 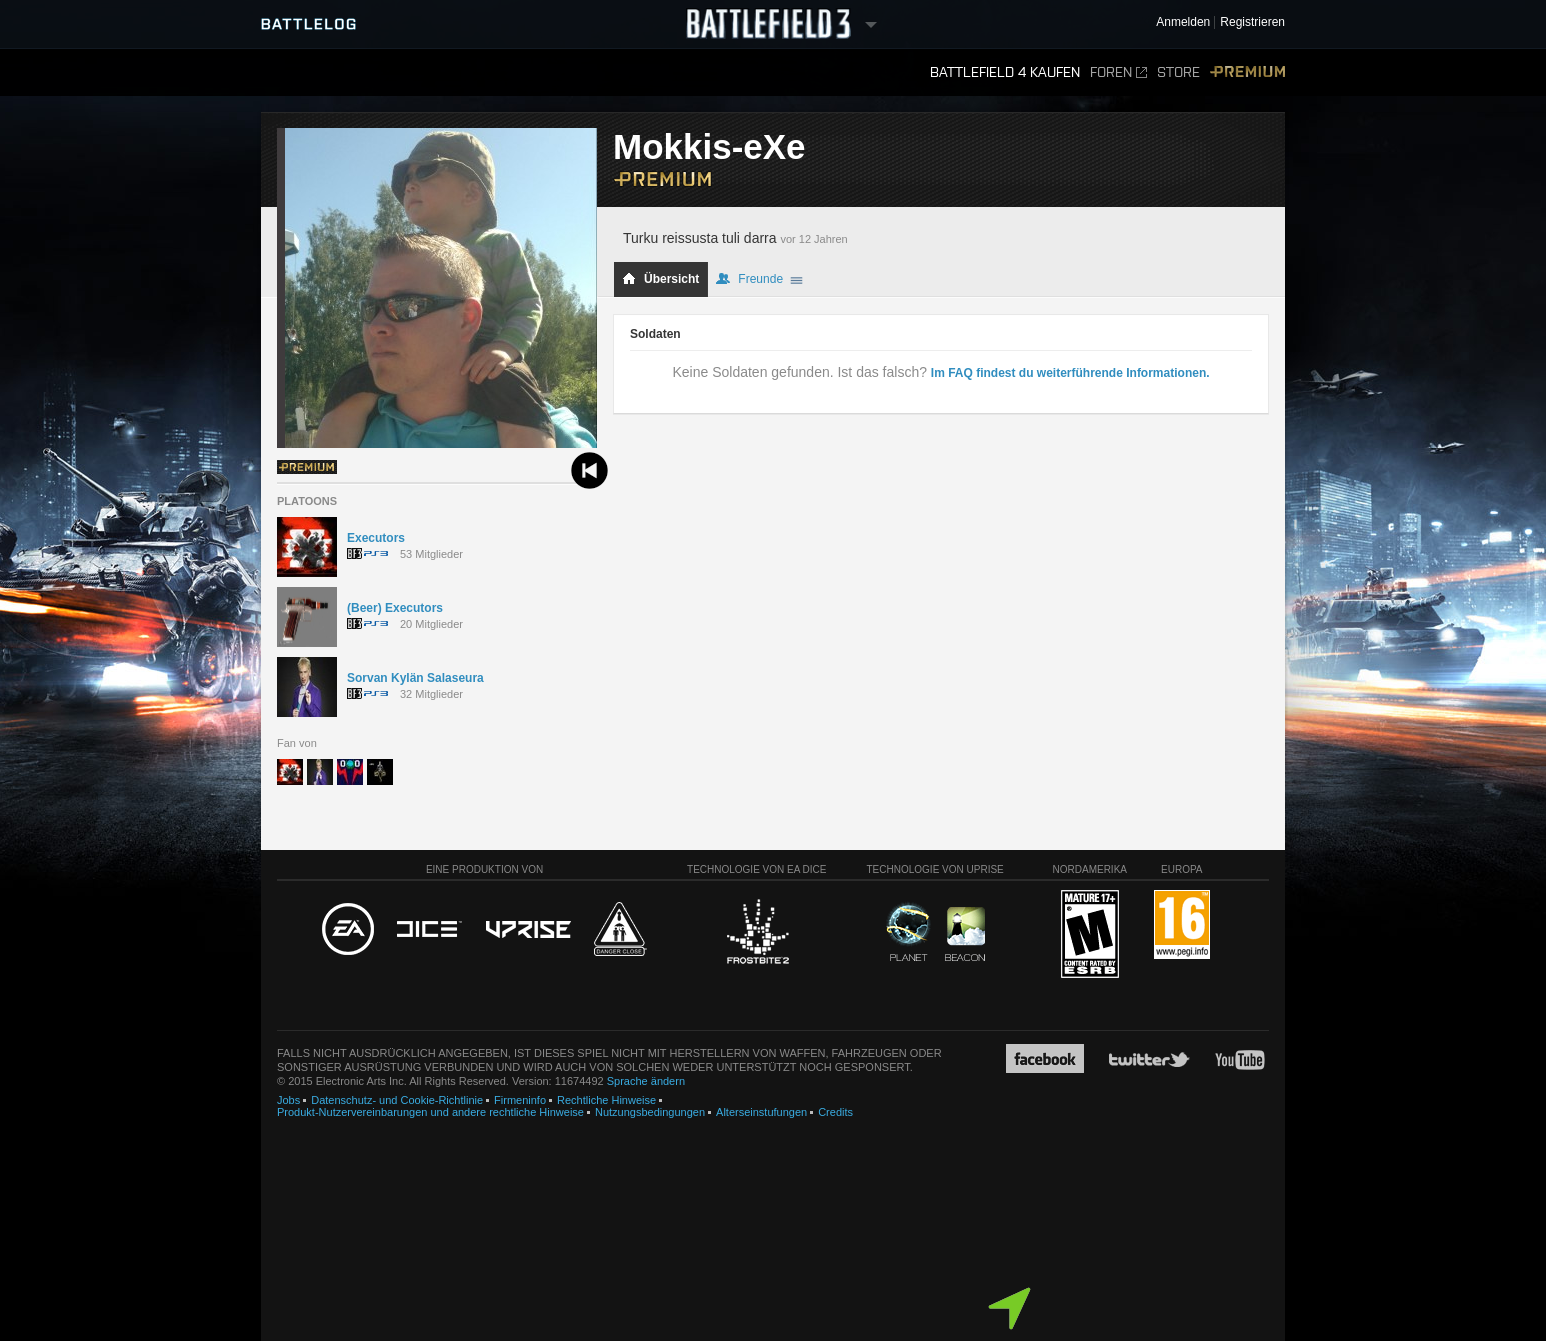 I want to click on skip to previous track, so click(x=589, y=470).